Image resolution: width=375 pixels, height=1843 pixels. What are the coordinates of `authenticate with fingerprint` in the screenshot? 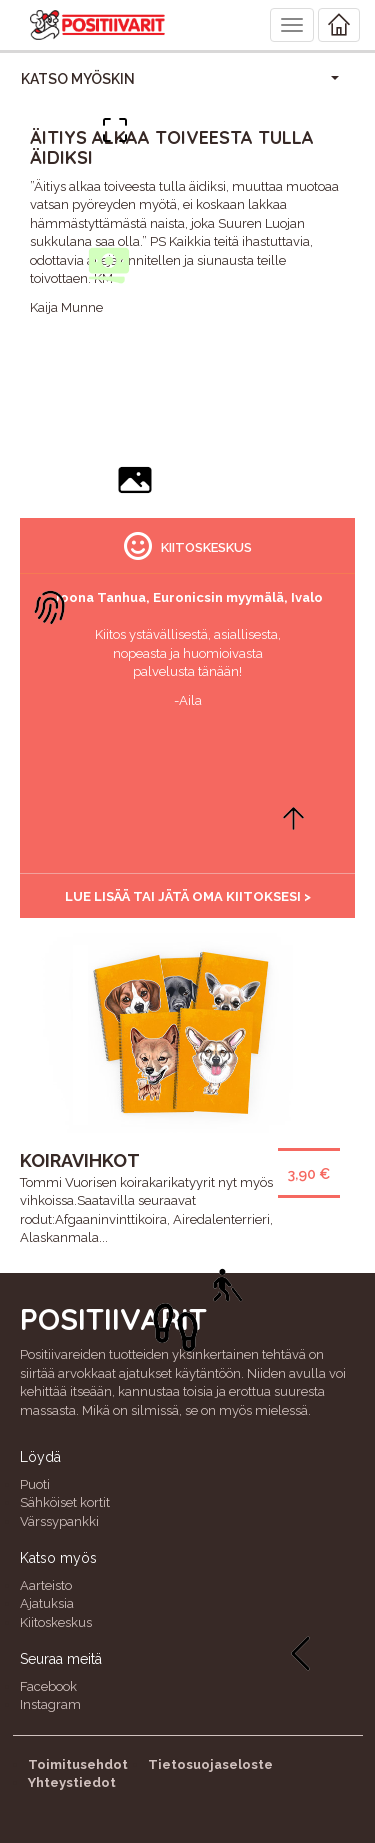 It's located at (50, 607).